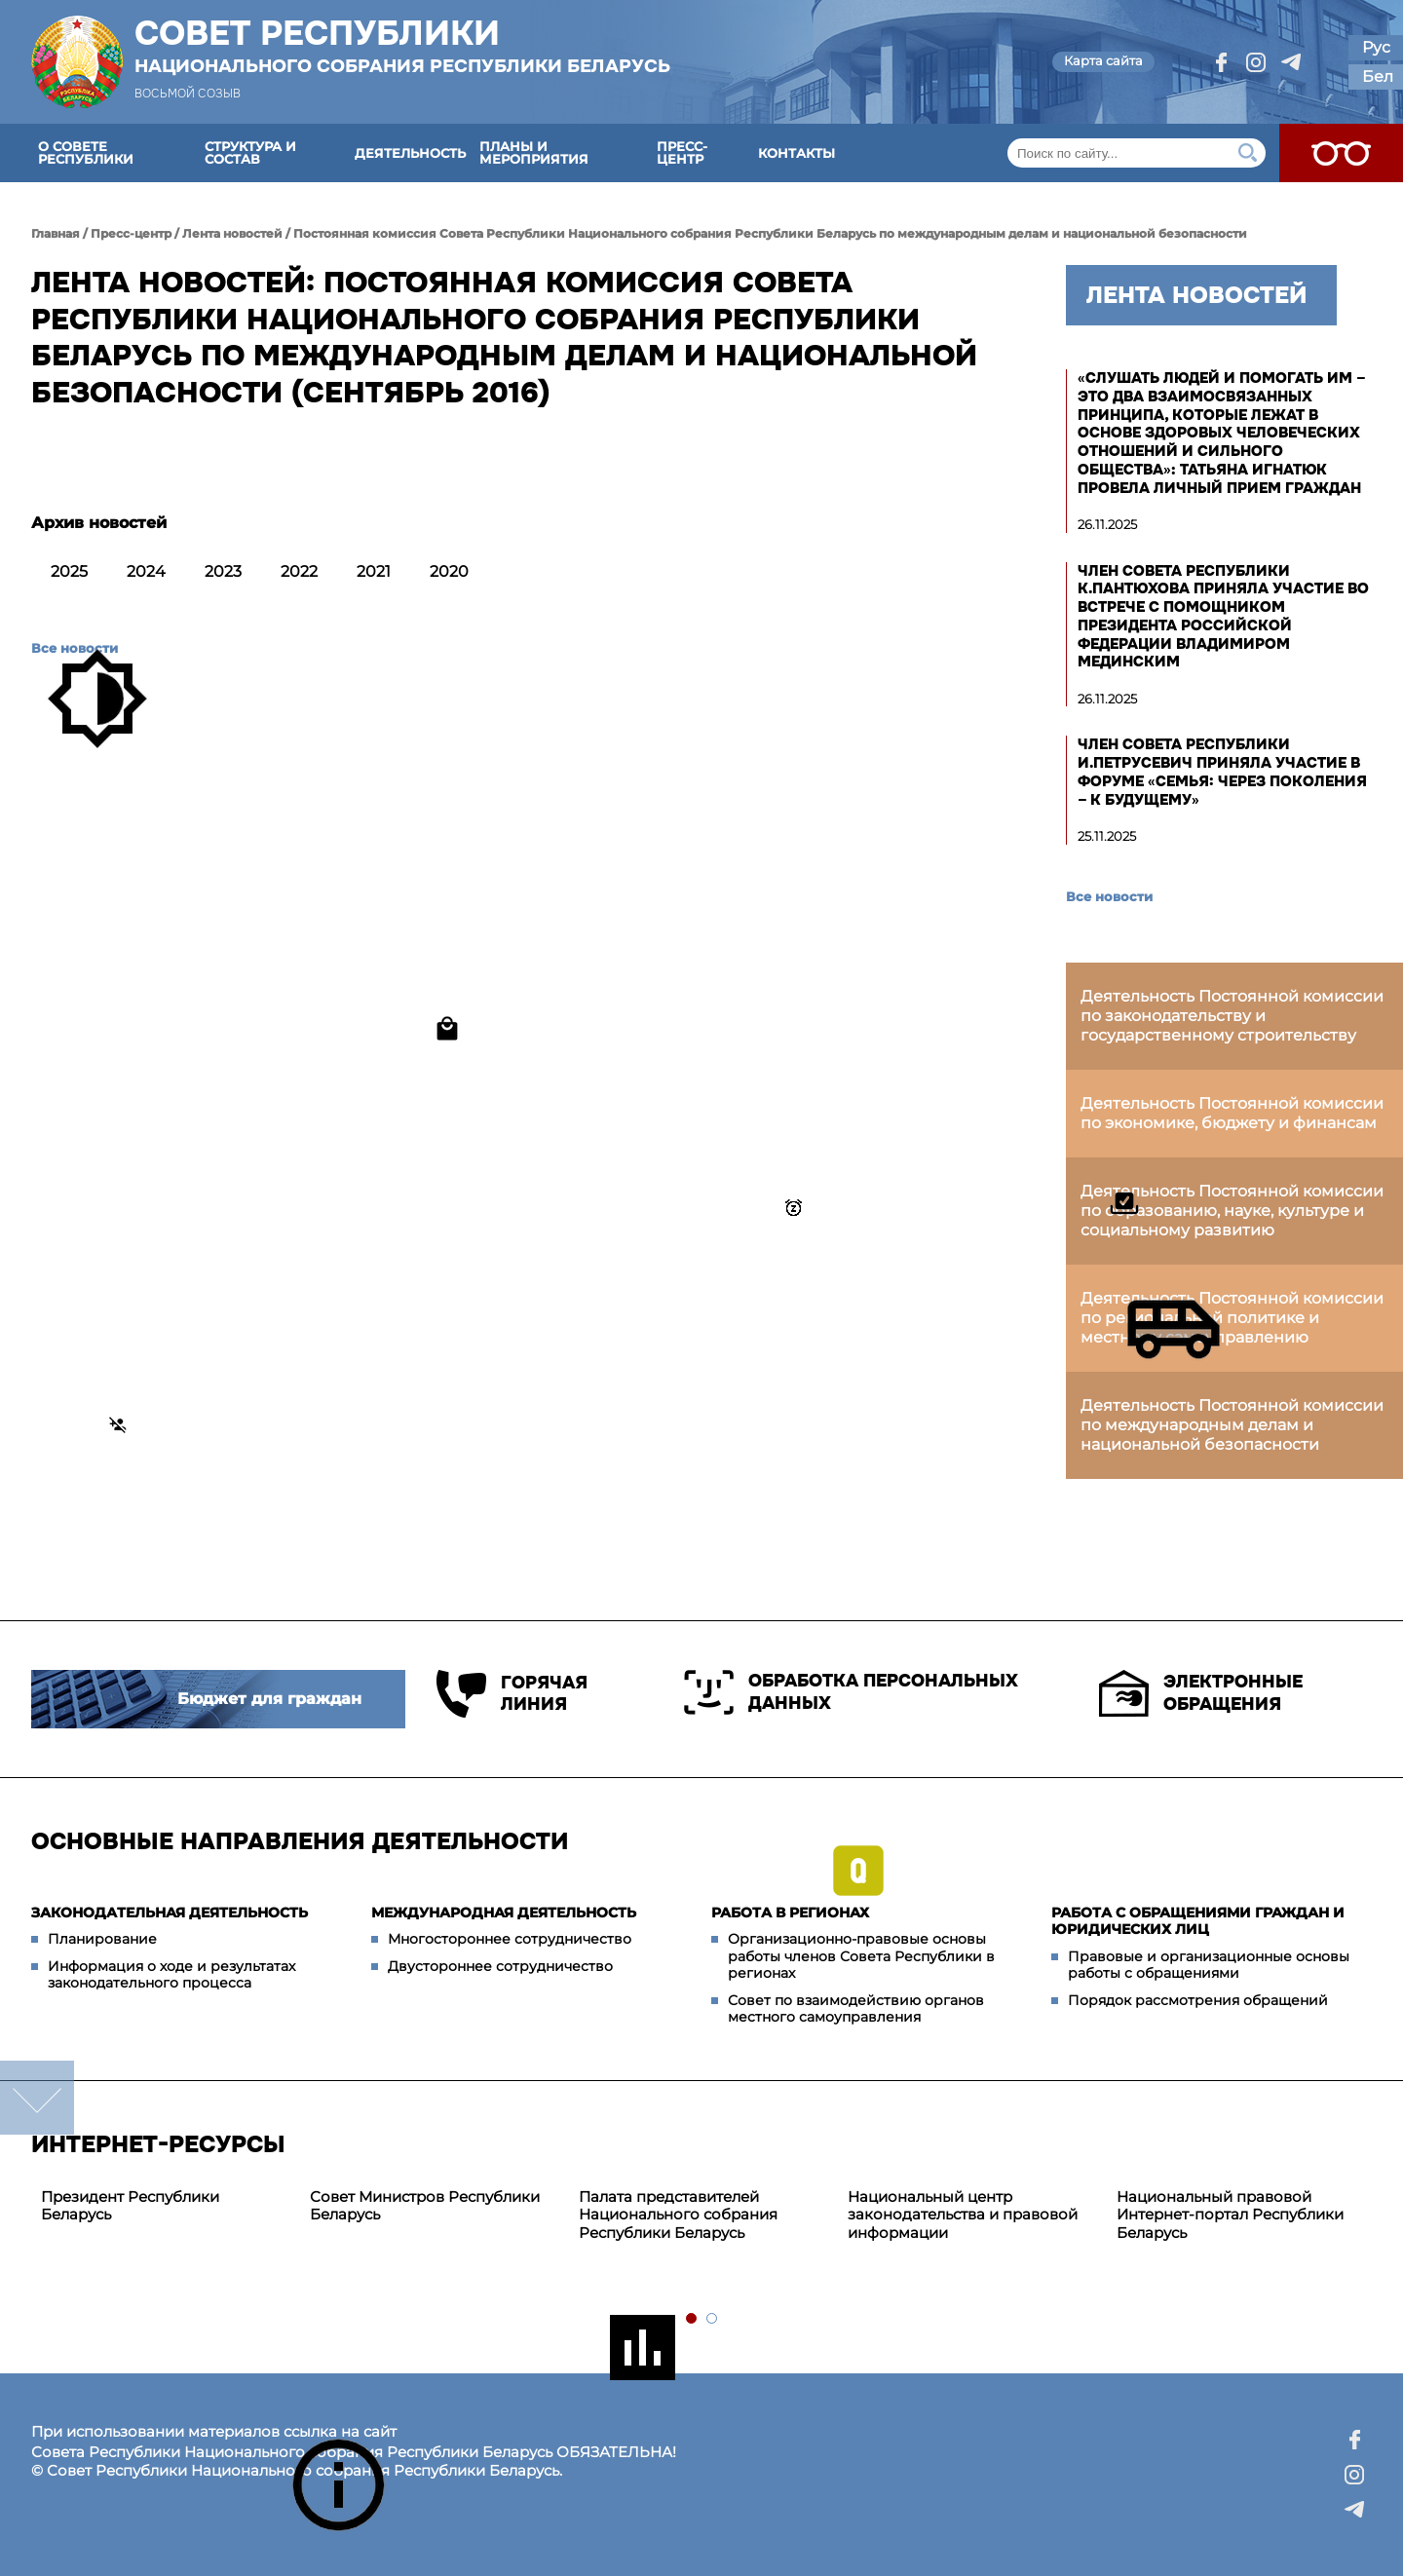 The width and height of the screenshot is (1403, 2576). What do you see at coordinates (642, 2347) in the screenshot?
I see `view poll results` at bounding box center [642, 2347].